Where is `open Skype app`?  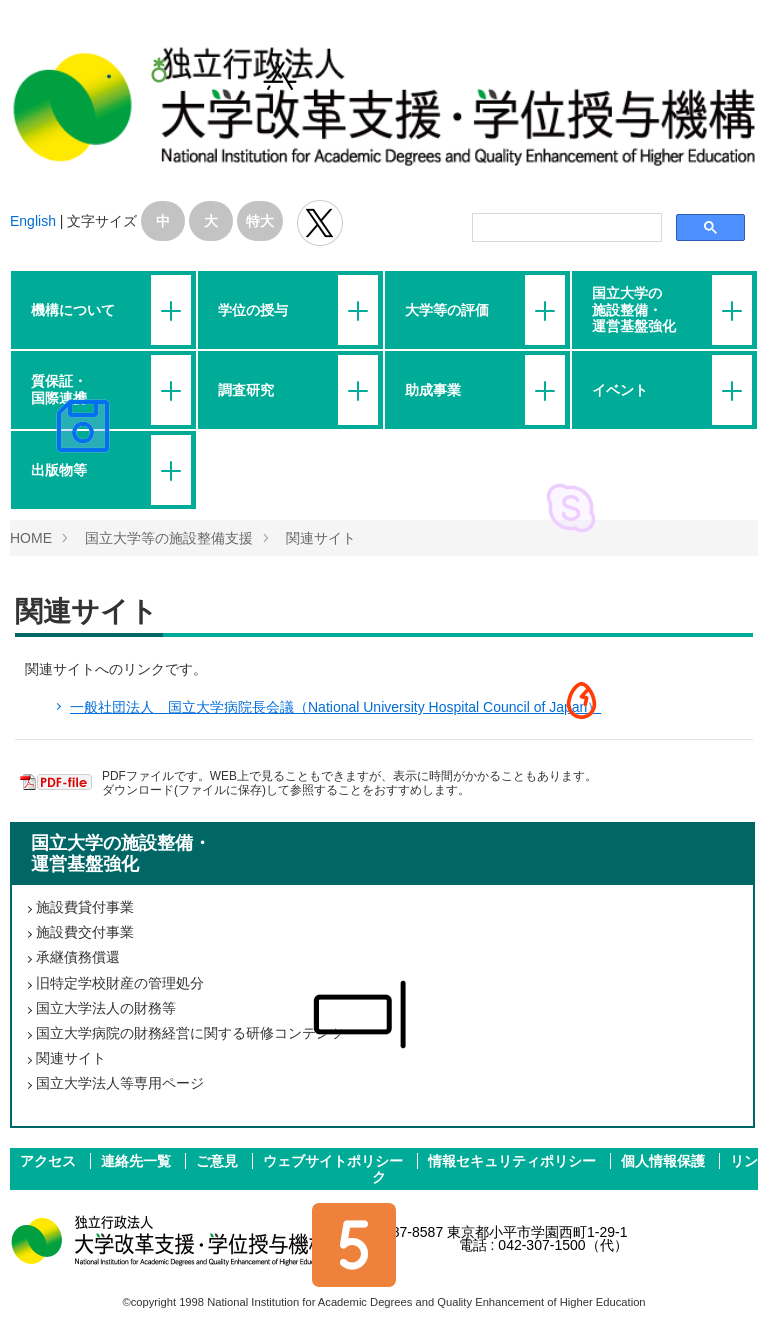
open Skype app is located at coordinates (571, 508).